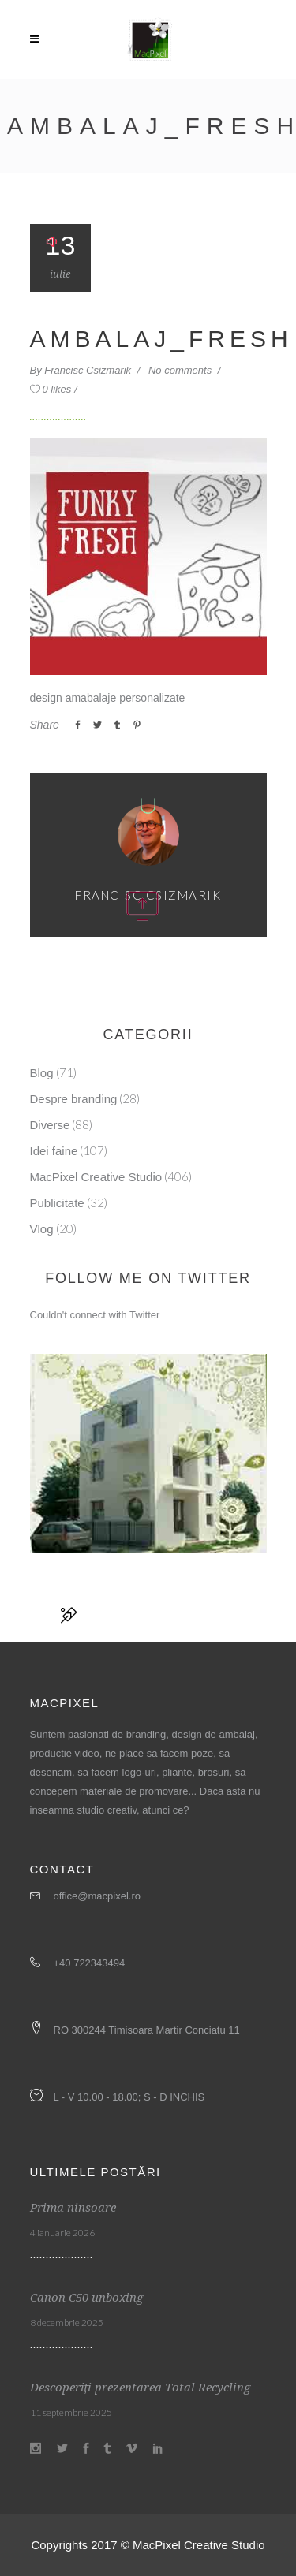 This screenshot has width=296, height=2576. What do you see at coordinates (142, 904) in the screenshot?
I see `upload content to display or monitor` at bounding box center [142, 904].